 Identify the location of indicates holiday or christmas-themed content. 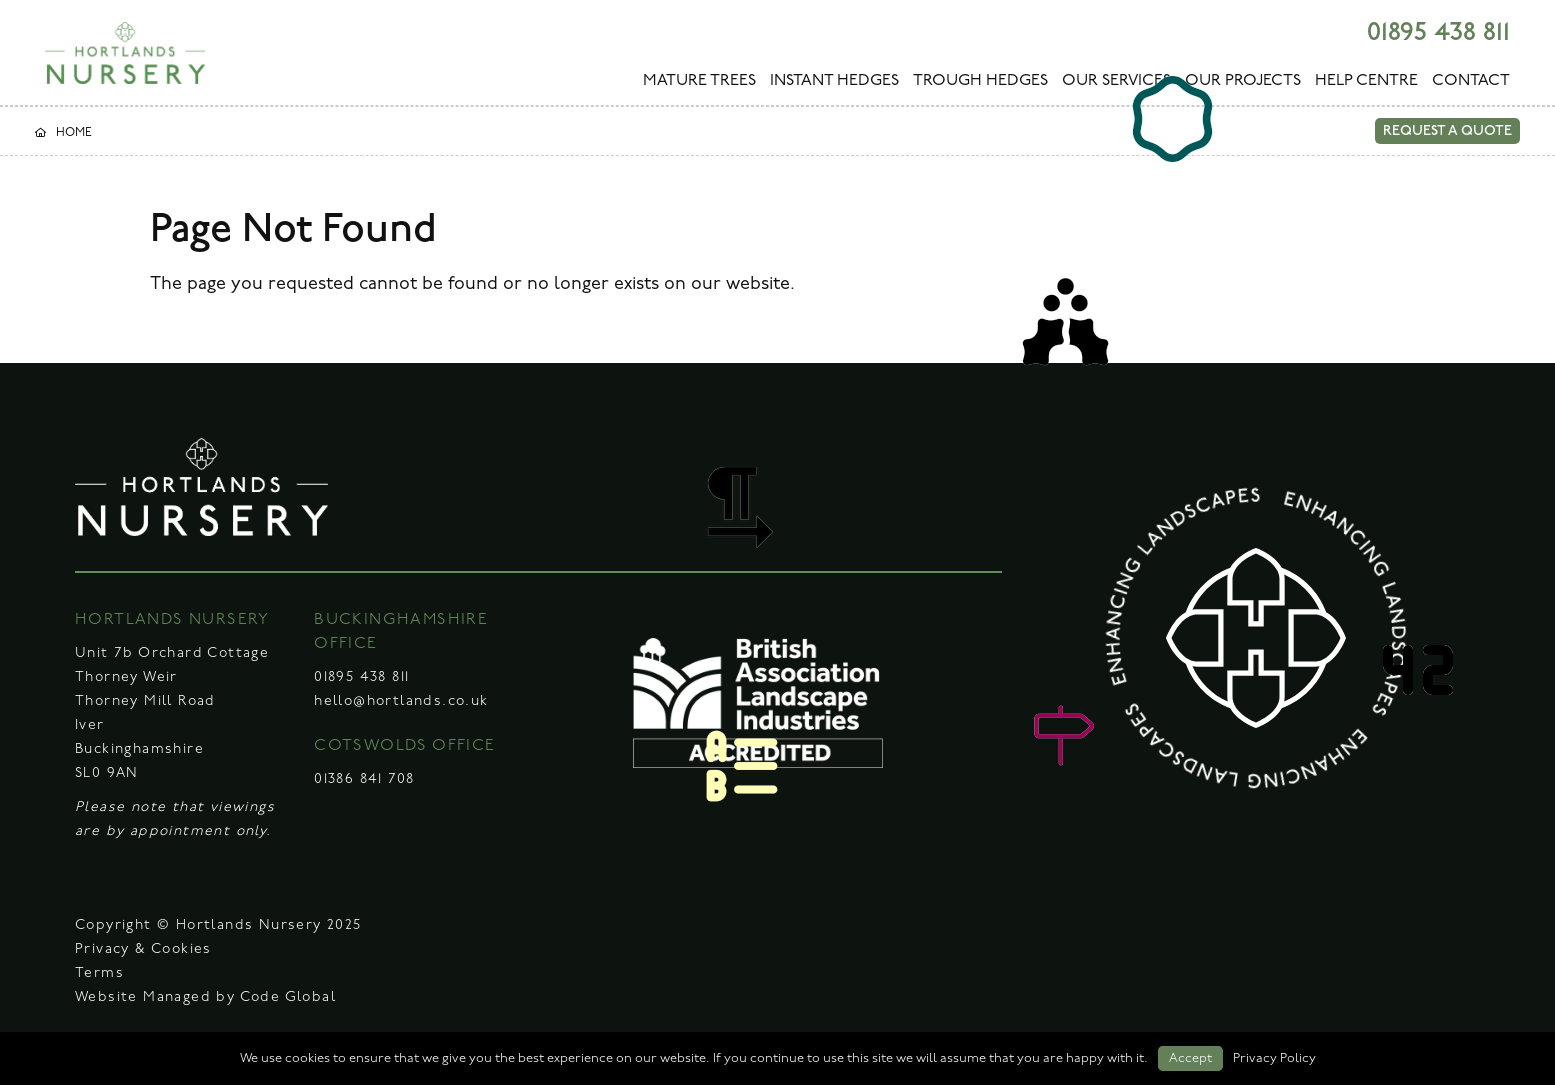
(1065, 322).